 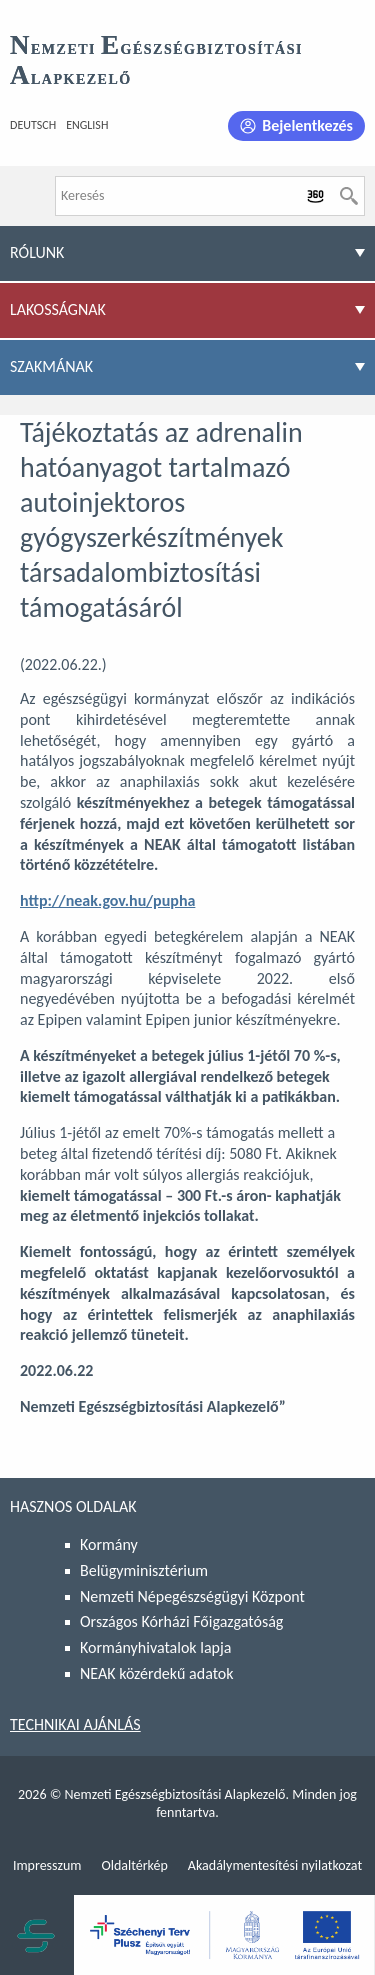 What do you see at coordinates (36, 1936) in the screenshot?
I see `apply strikethrough formatting to selected text` at bounding box center [36, 1936].